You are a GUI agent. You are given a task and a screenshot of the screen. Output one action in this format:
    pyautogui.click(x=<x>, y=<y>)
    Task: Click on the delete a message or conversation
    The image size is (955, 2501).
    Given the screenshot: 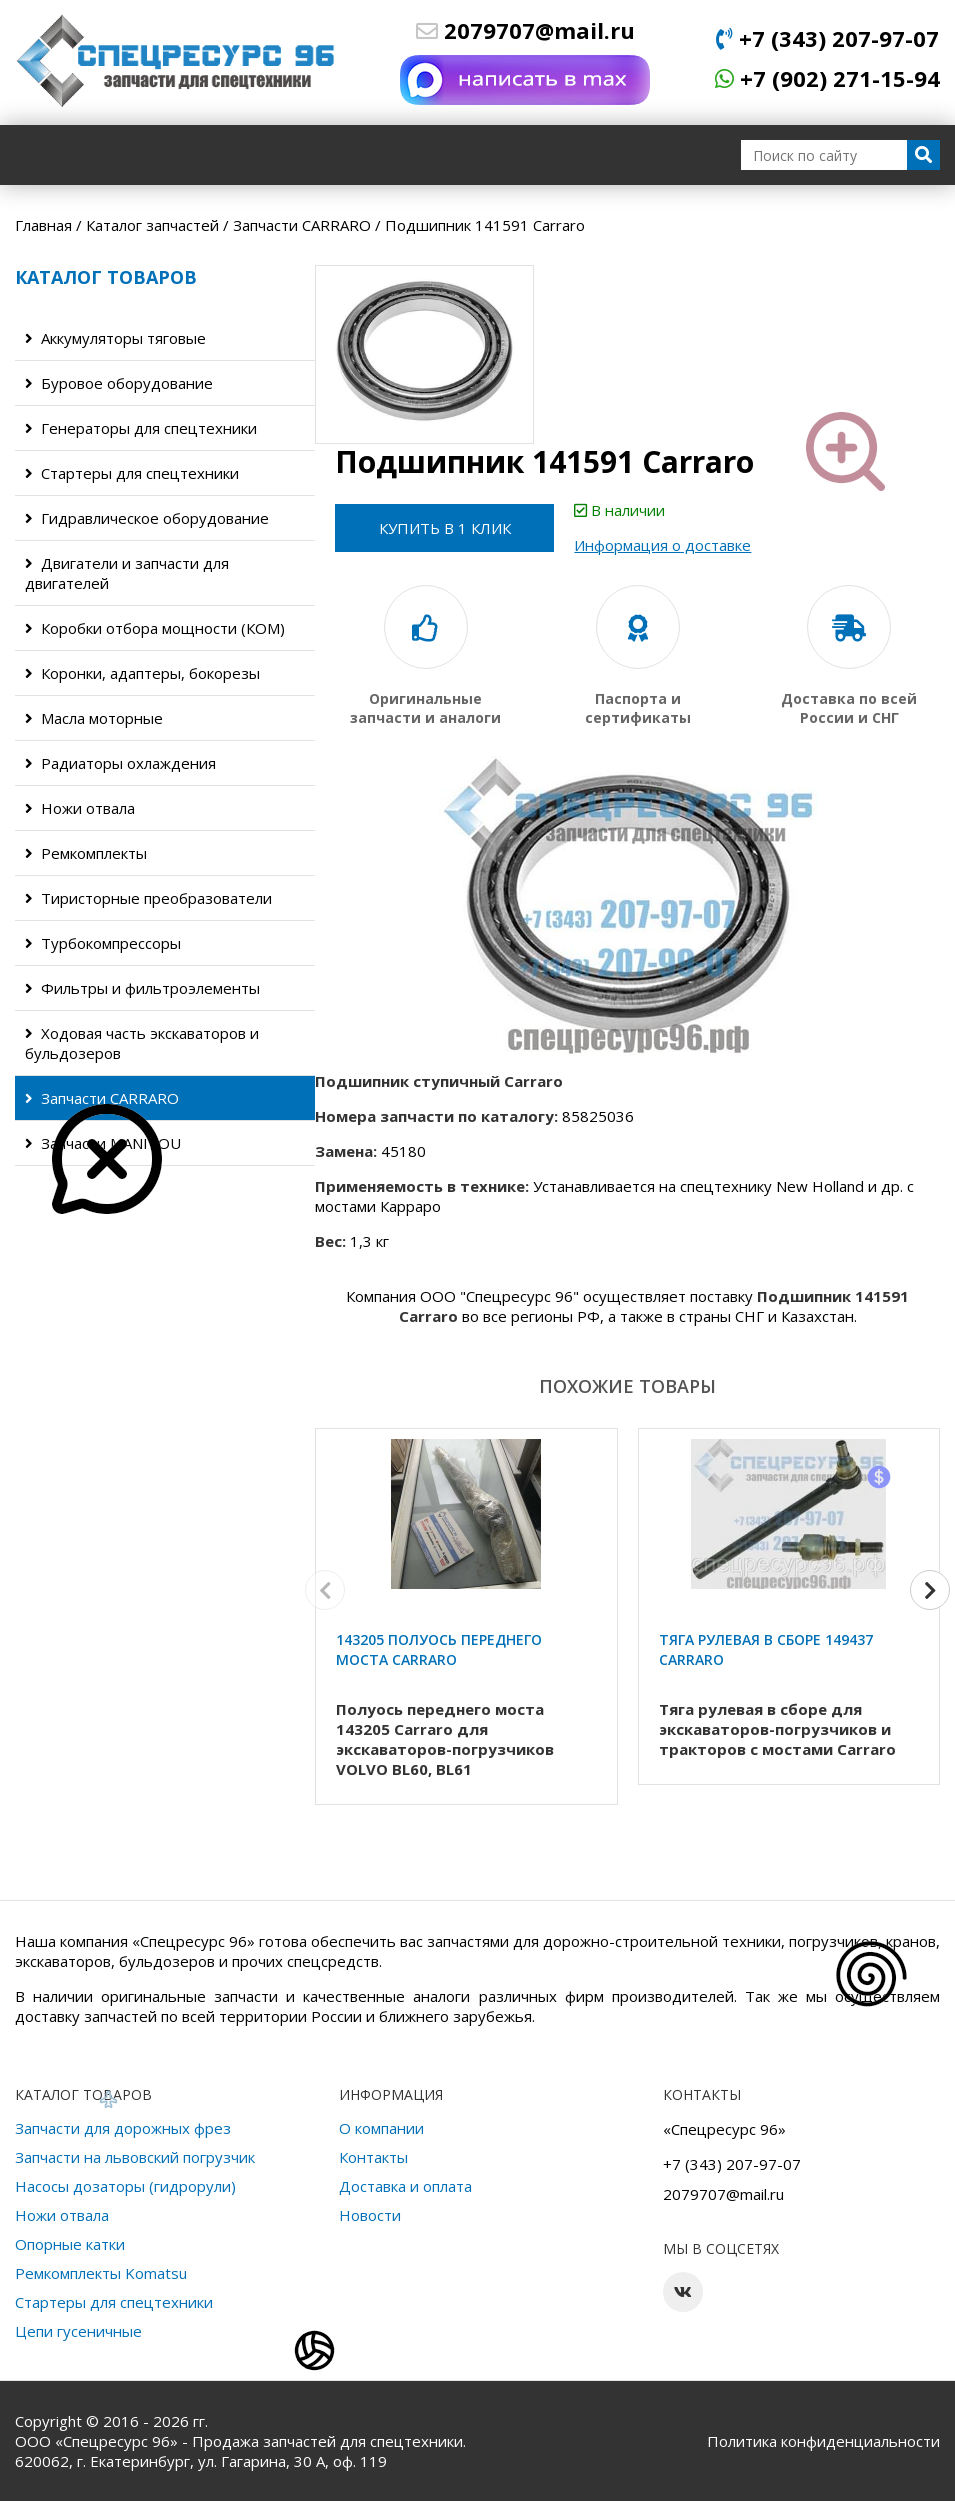 What is the action you would take?
    pyautogui.click(x=107, y=1159)
    